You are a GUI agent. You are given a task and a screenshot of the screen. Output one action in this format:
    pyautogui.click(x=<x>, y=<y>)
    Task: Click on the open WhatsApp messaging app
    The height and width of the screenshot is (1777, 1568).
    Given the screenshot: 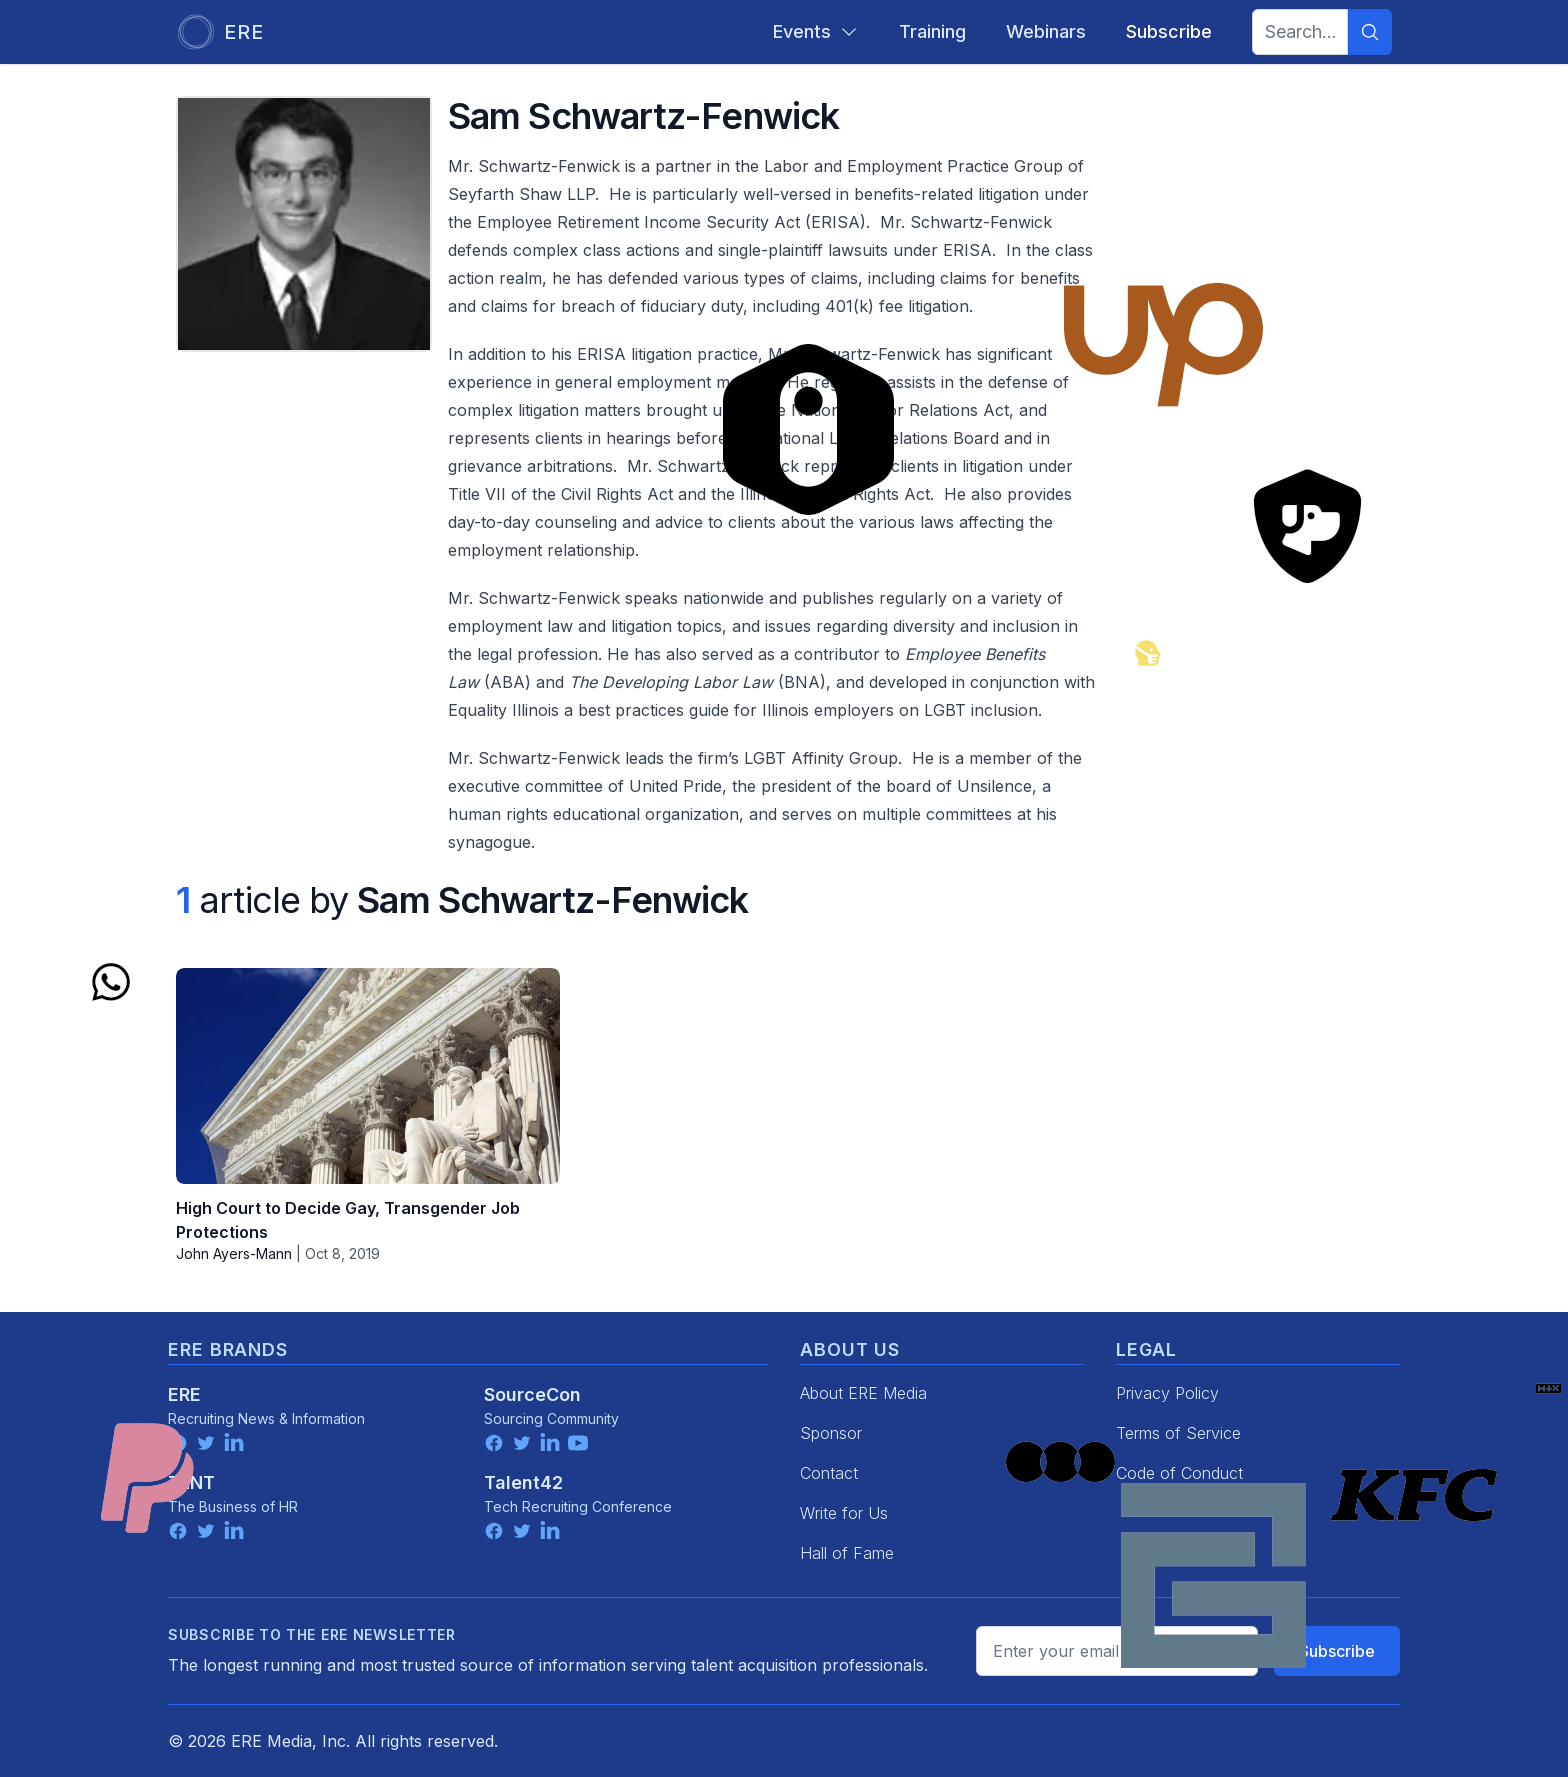 What is the action you would take?
    pyautogui.click(x=111, y=982)
    